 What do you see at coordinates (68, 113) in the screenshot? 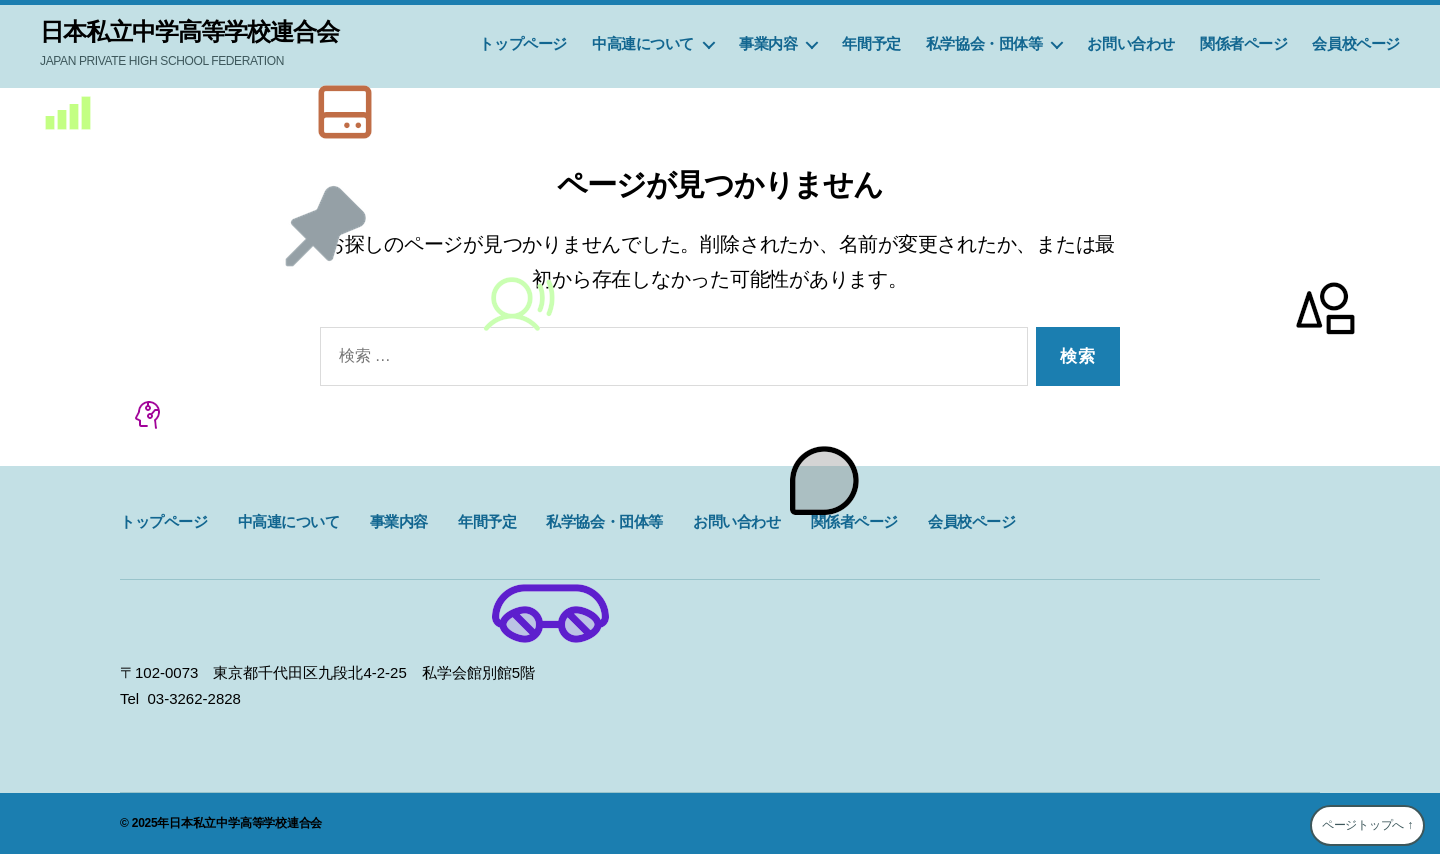
I see `indicates cellular network signal strength` at bounding box center [68, 113].